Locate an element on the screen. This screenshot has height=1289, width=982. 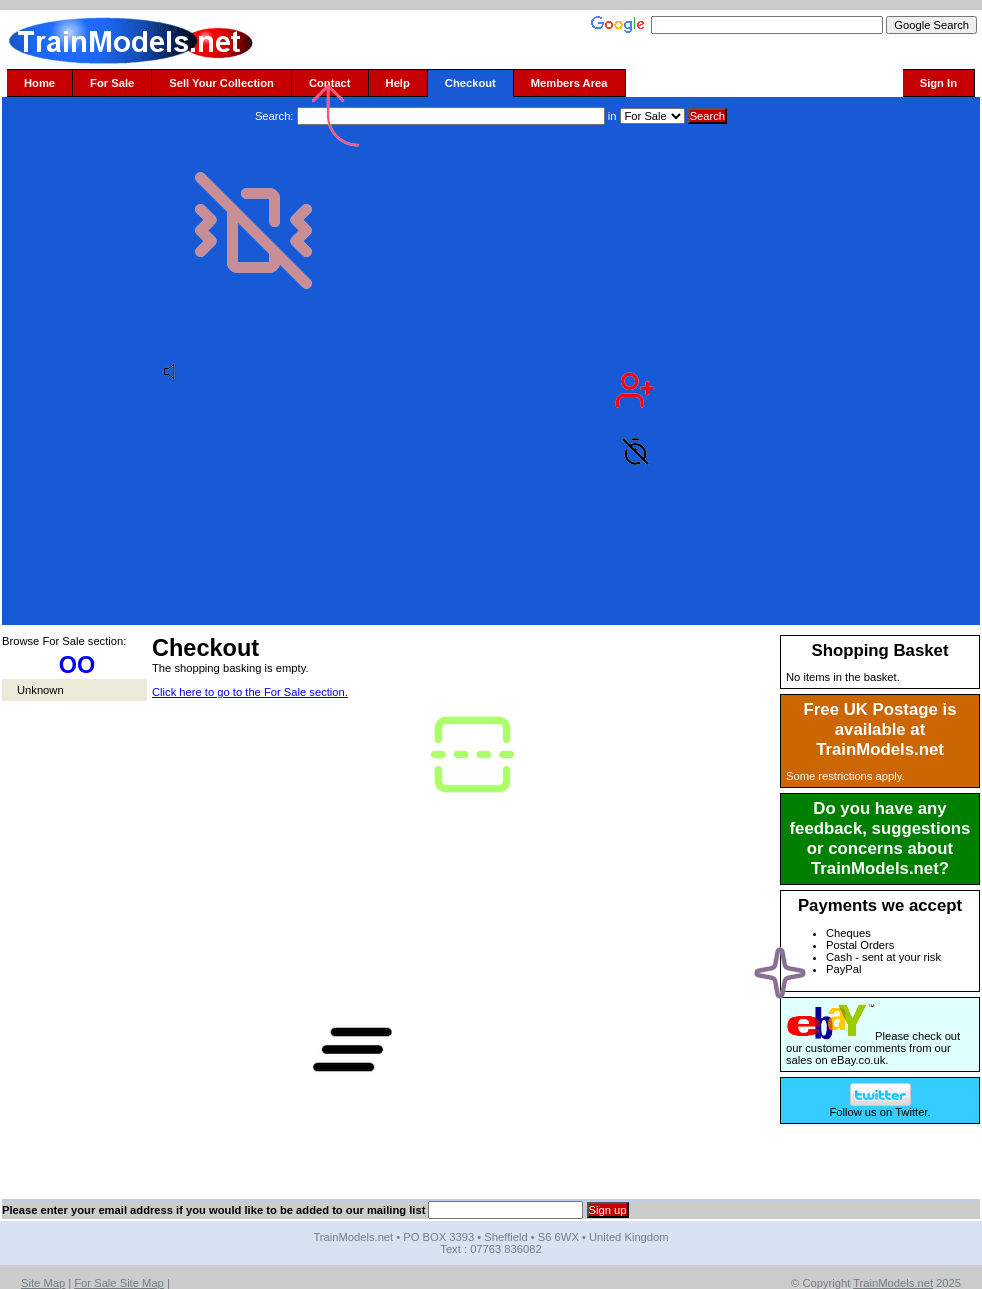
disable vibration mode is located at coordinates (253, 230).